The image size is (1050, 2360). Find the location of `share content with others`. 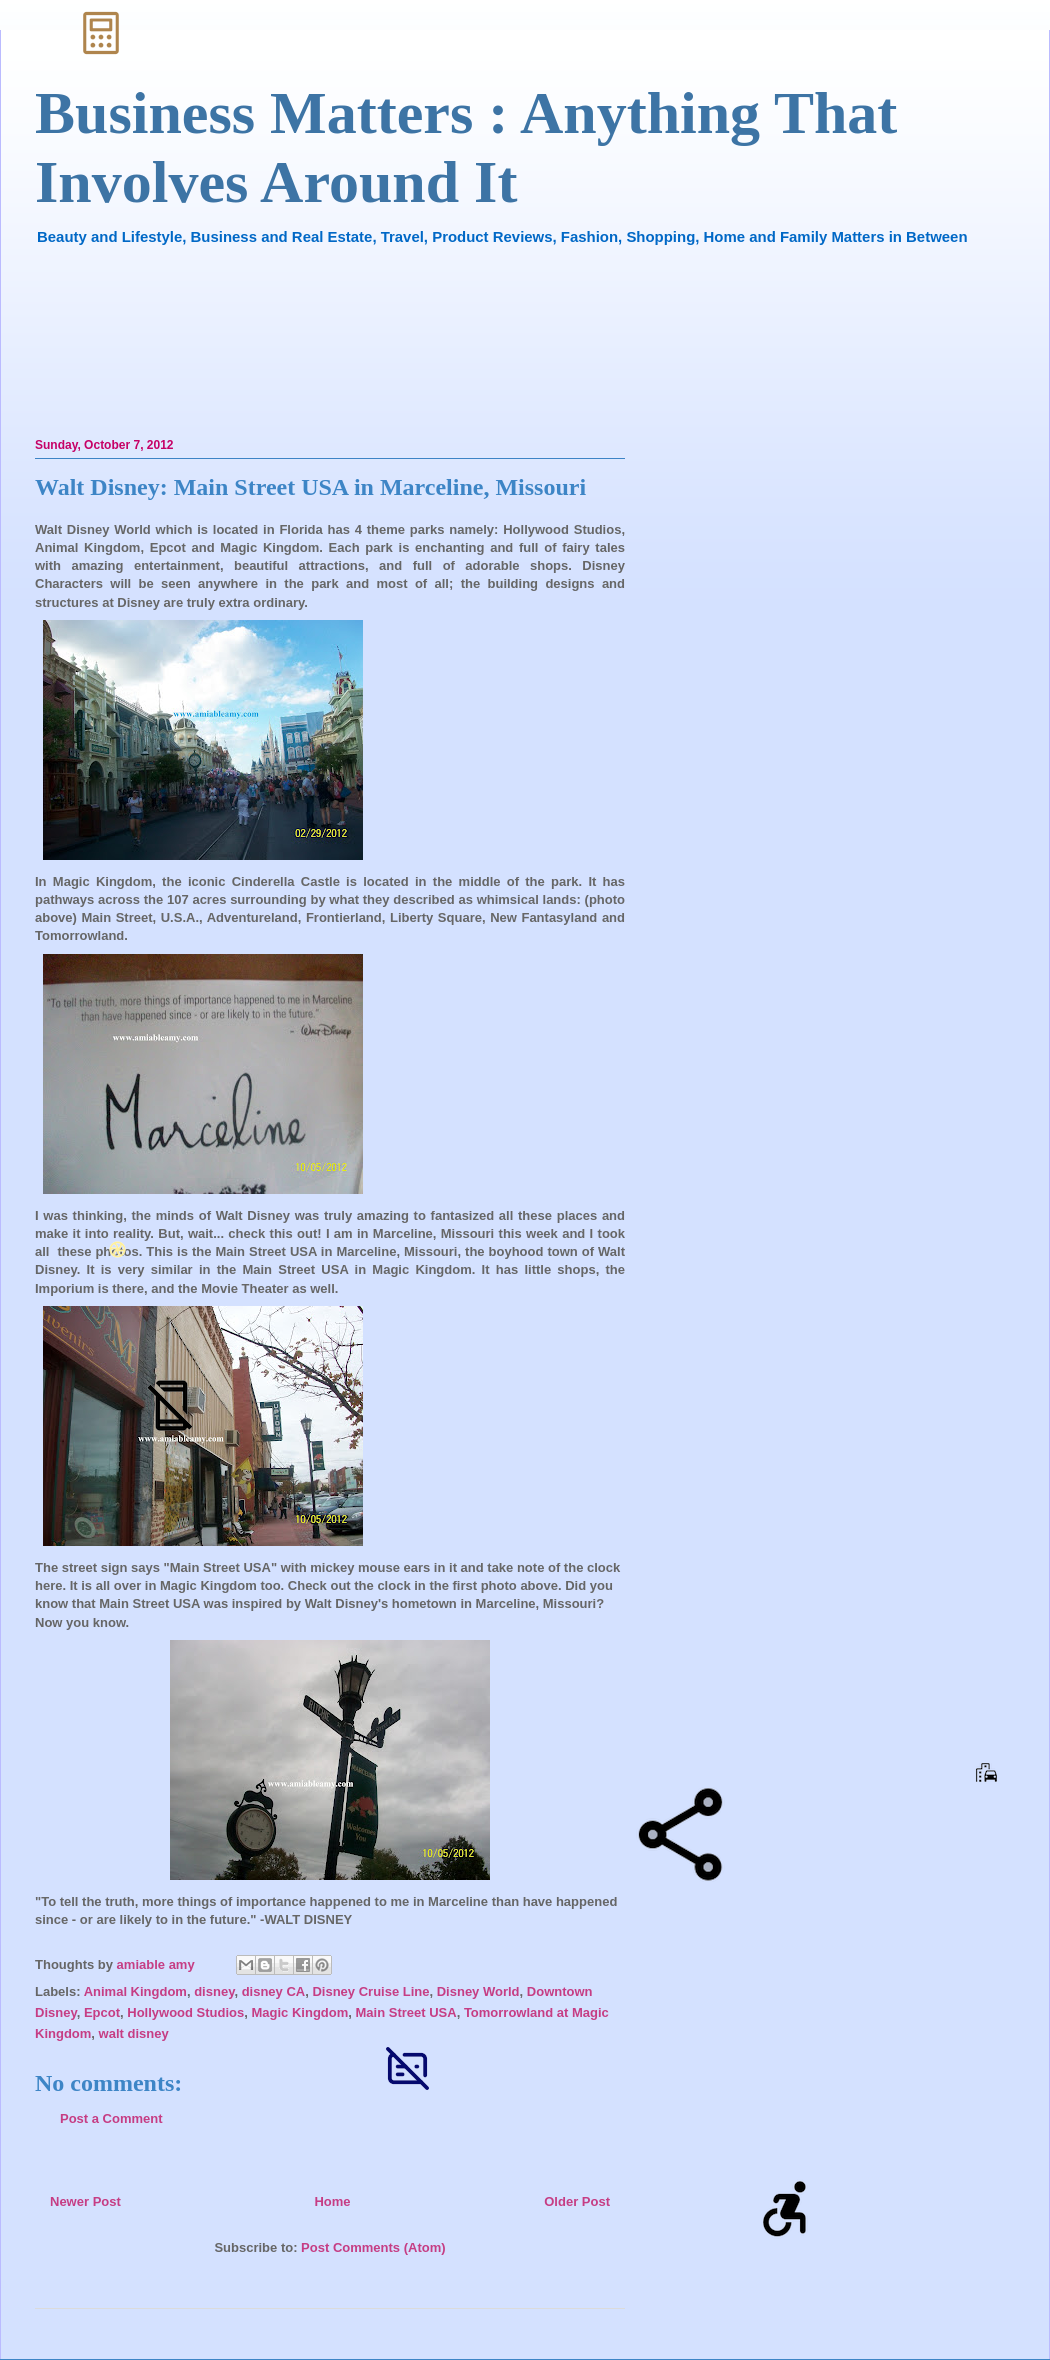

share content with others is located at coordinates (680, 1834).